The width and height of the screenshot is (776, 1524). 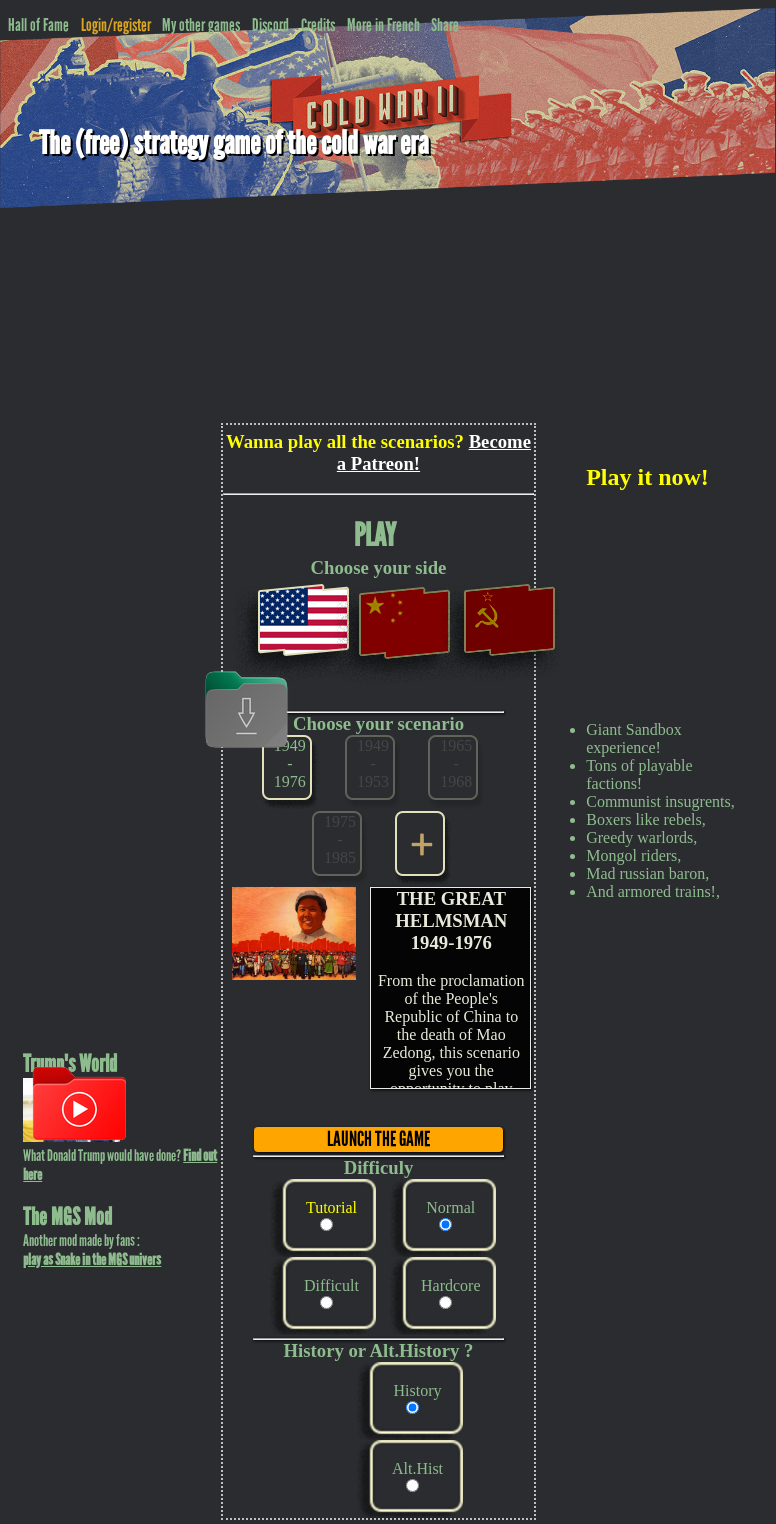 What do you see at coordinates (79, 1106) in the screenshot?
I see `open folder containing youtube music files` at bounding box center [79, 1106].